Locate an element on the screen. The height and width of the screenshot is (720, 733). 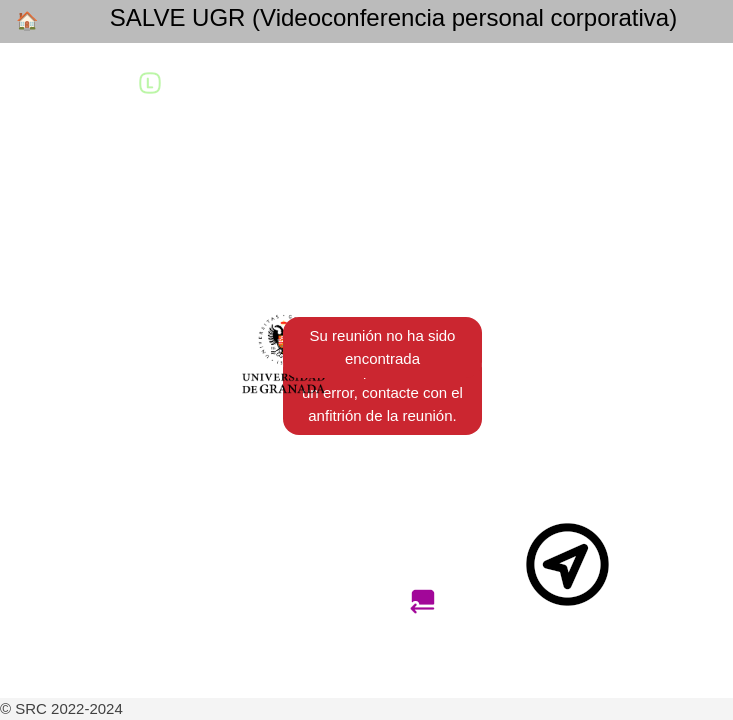
indicates an item or category labeled "L" is located at coordinates (150, 83).